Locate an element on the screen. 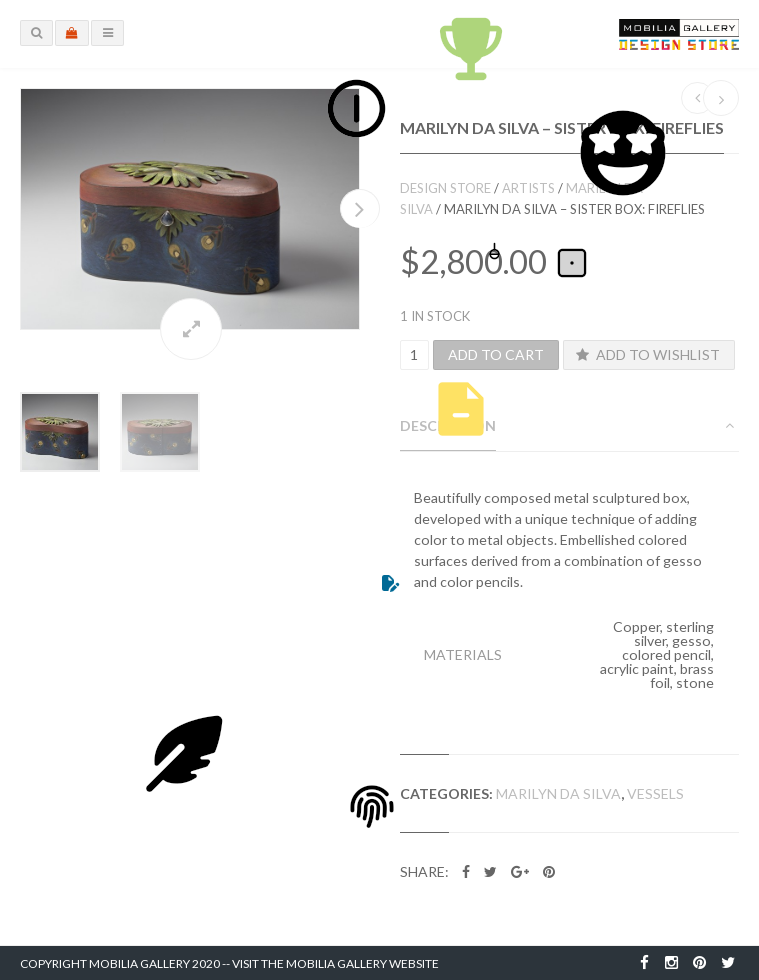 This screenshot has height=980, width=759. remove content from a file is located at coordinates (461, 409).